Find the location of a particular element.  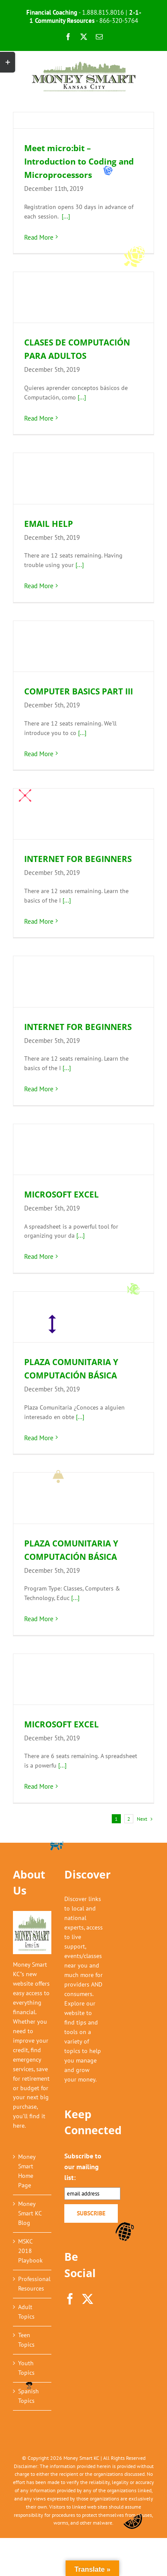

indicates a crushing or weight-based attack in a game is located at coordinates (58, 1477).